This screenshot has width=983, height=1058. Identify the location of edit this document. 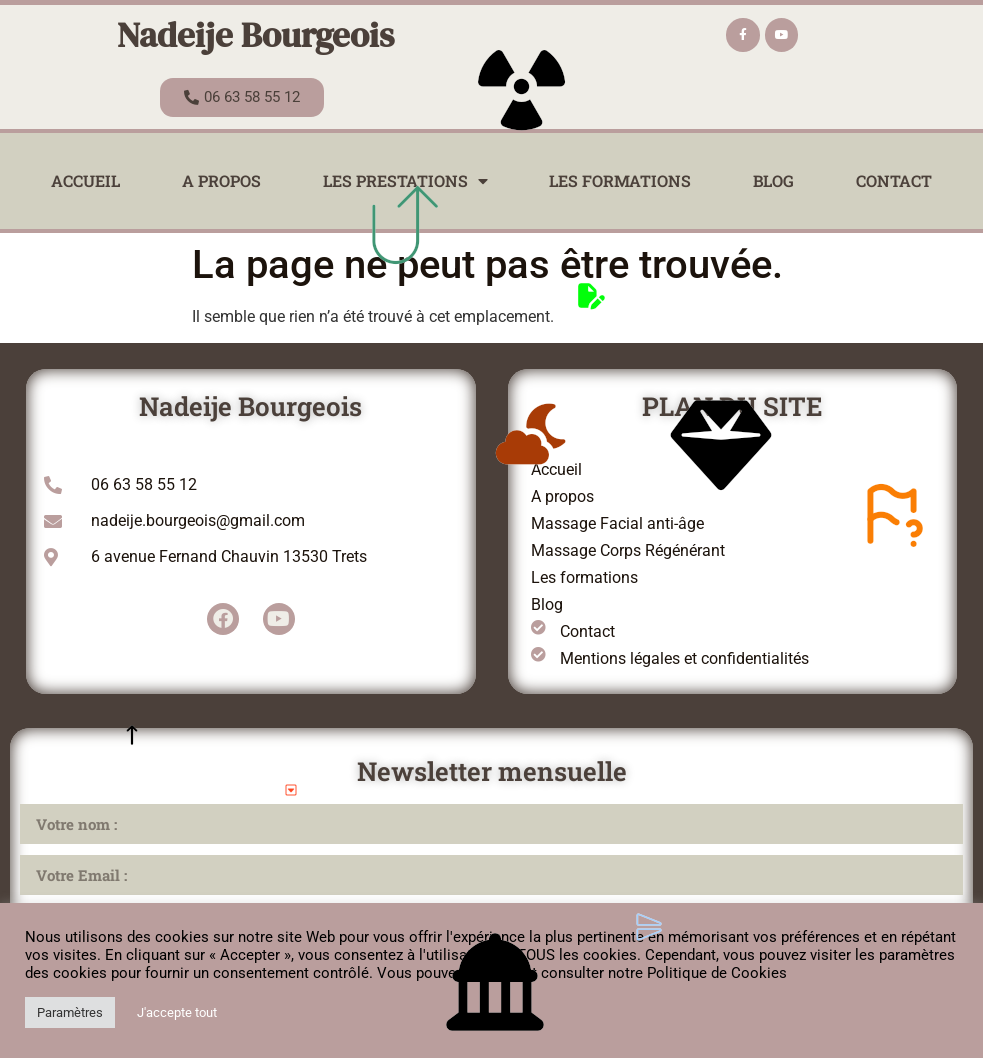
(590, 295).